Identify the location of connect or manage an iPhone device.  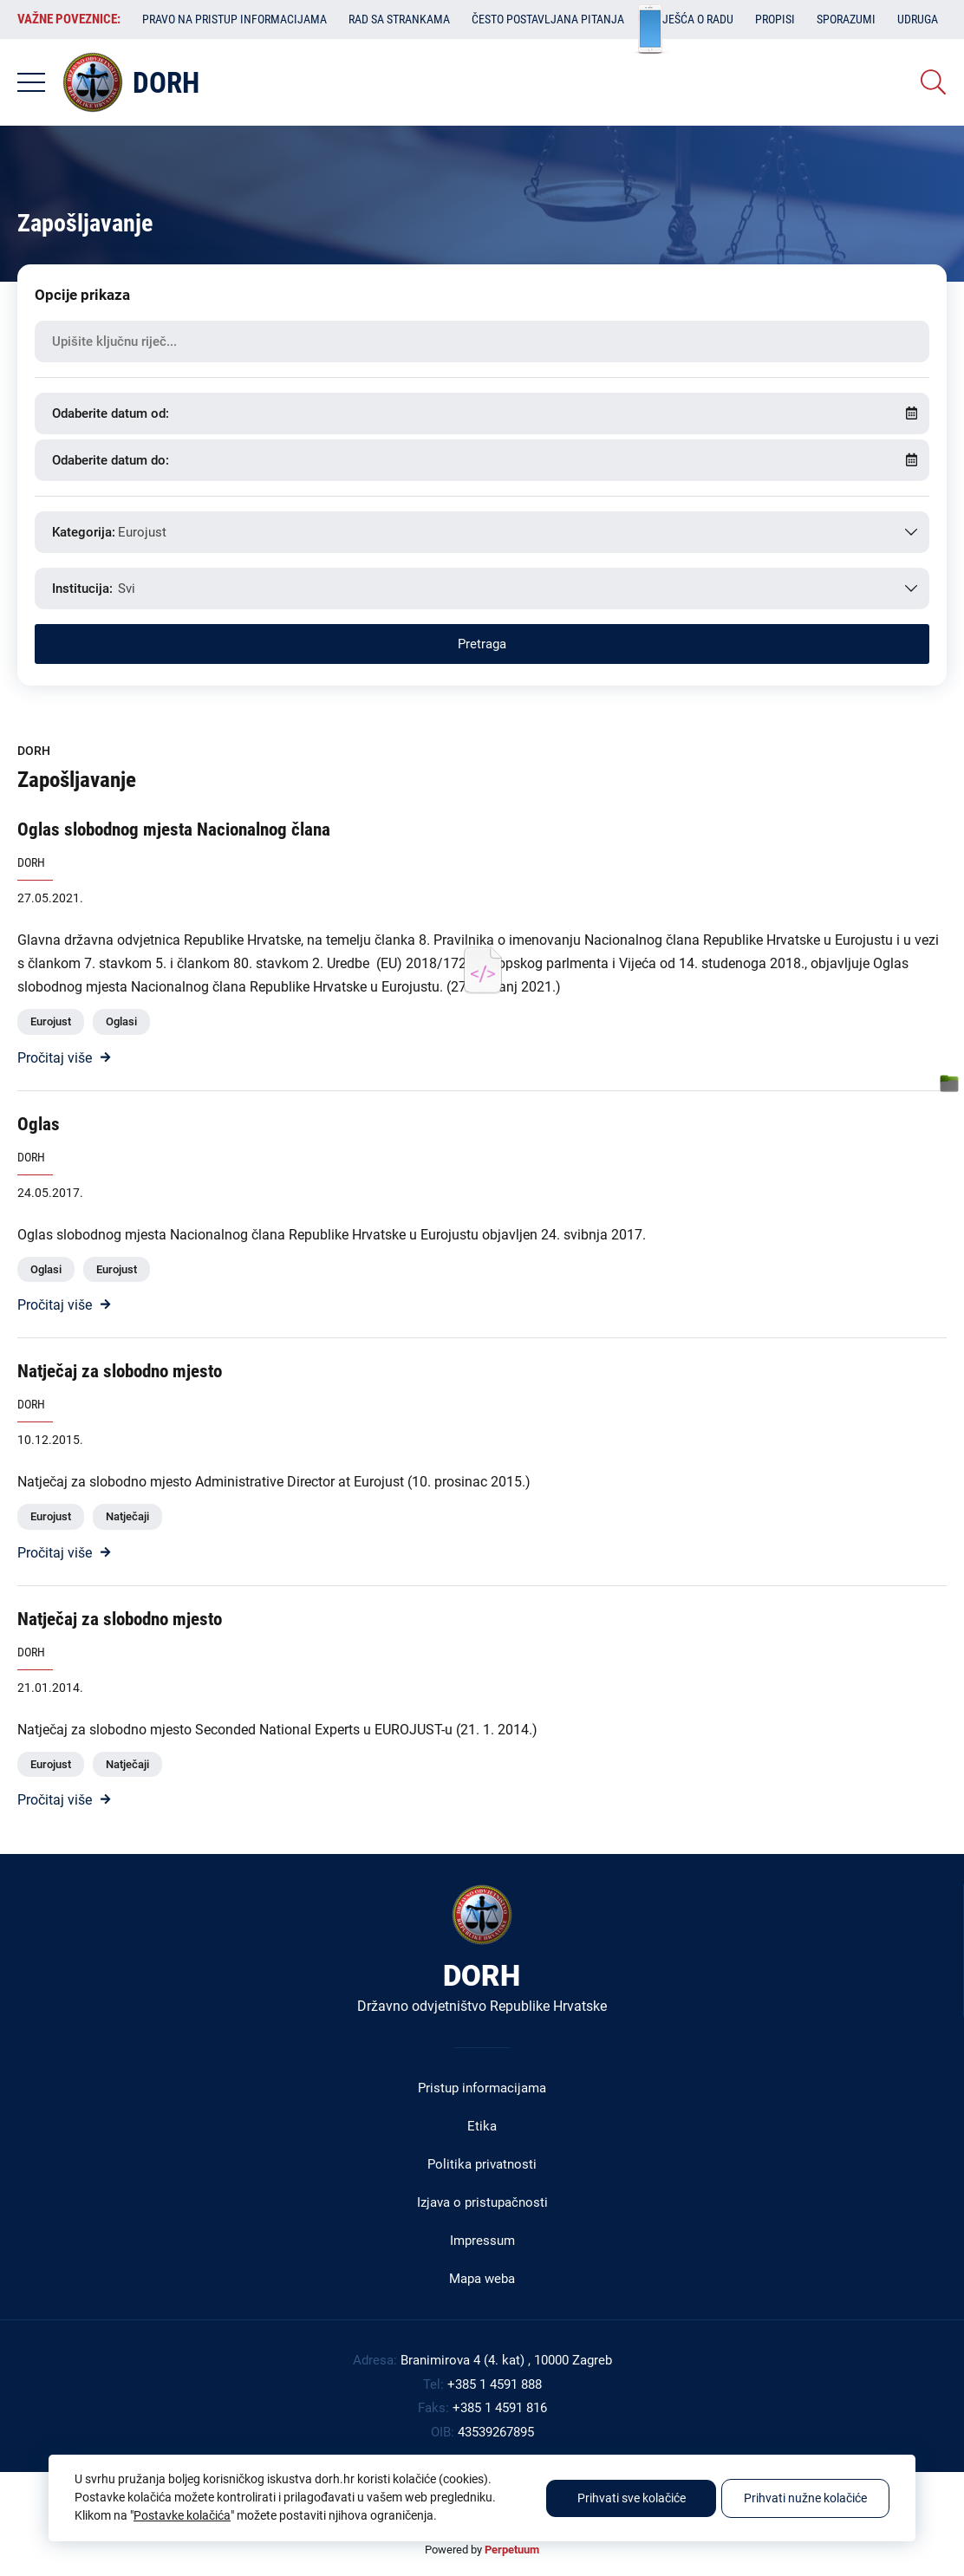
(650, 29).